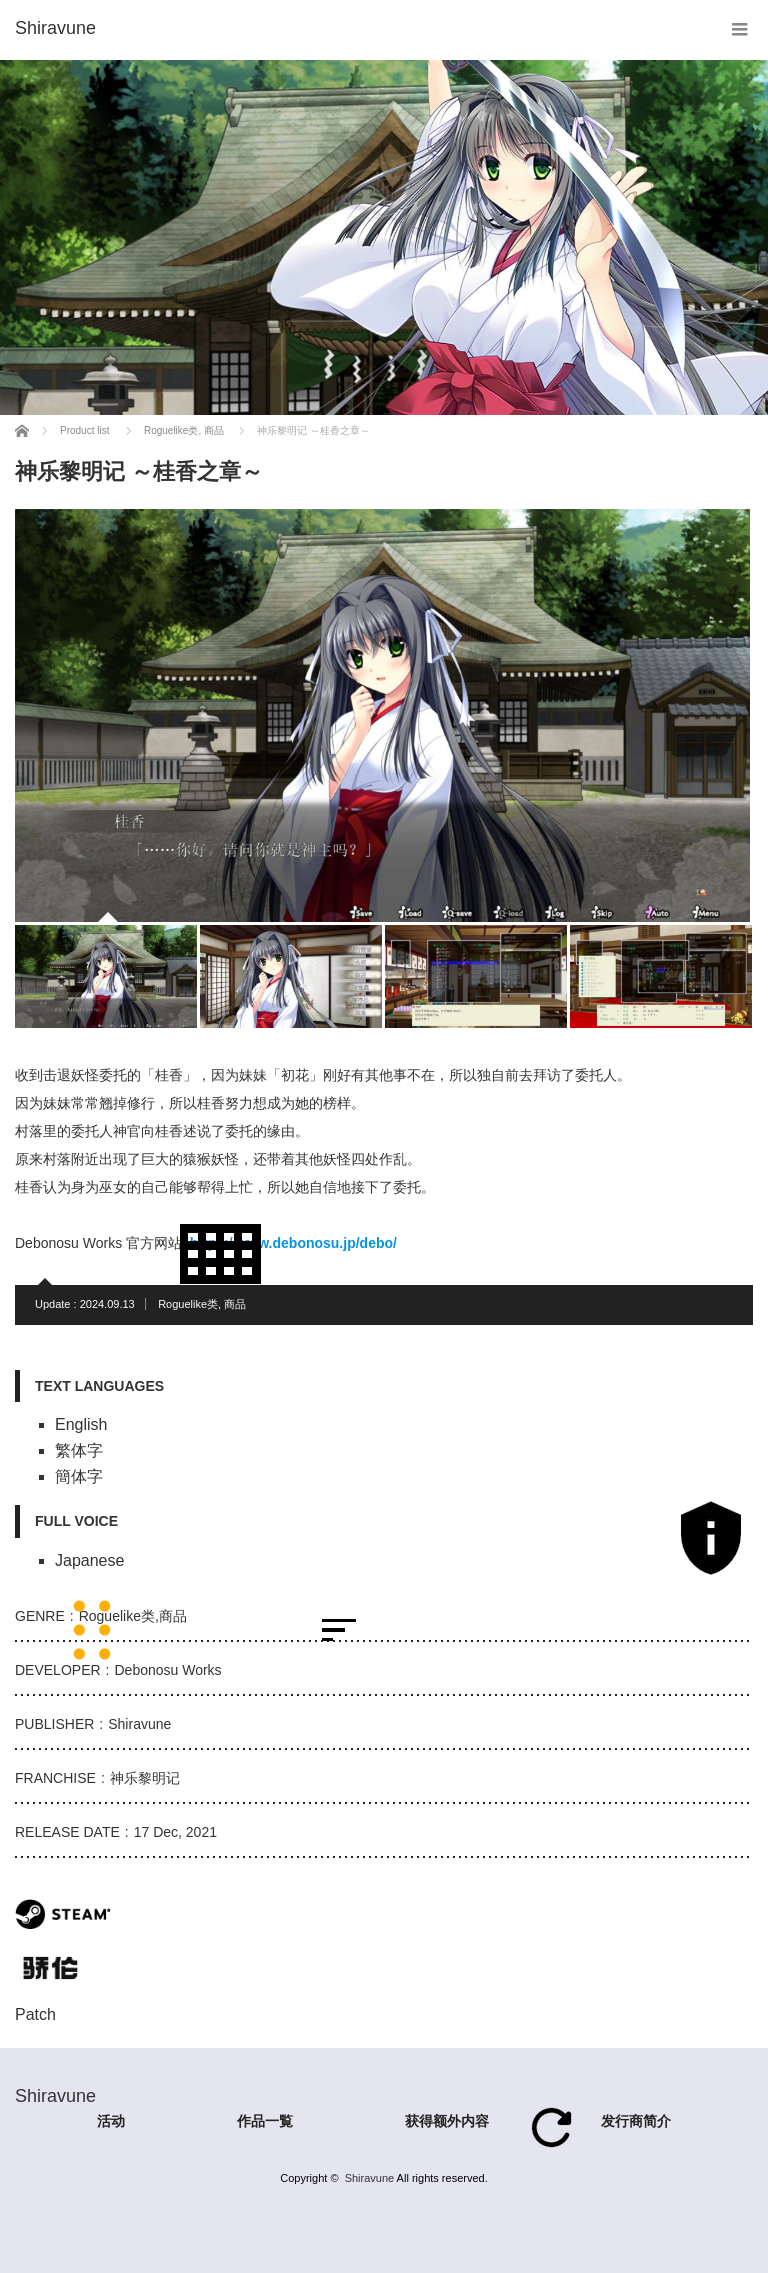 This screenshot has width=768, height=2273. I want to click on switch to comfortable grid view, so click(218, 1254).